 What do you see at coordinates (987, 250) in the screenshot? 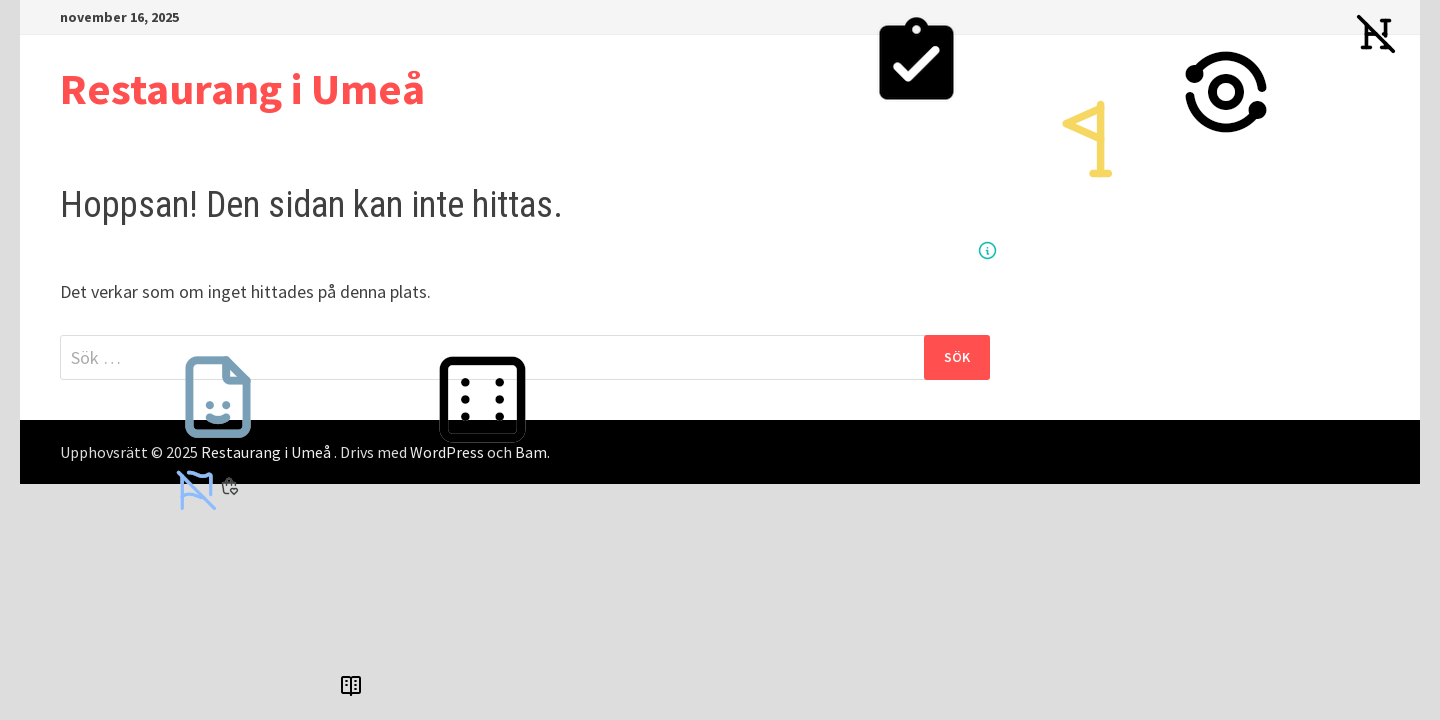
I see `view more information or details` at bounding box center [987, 250].